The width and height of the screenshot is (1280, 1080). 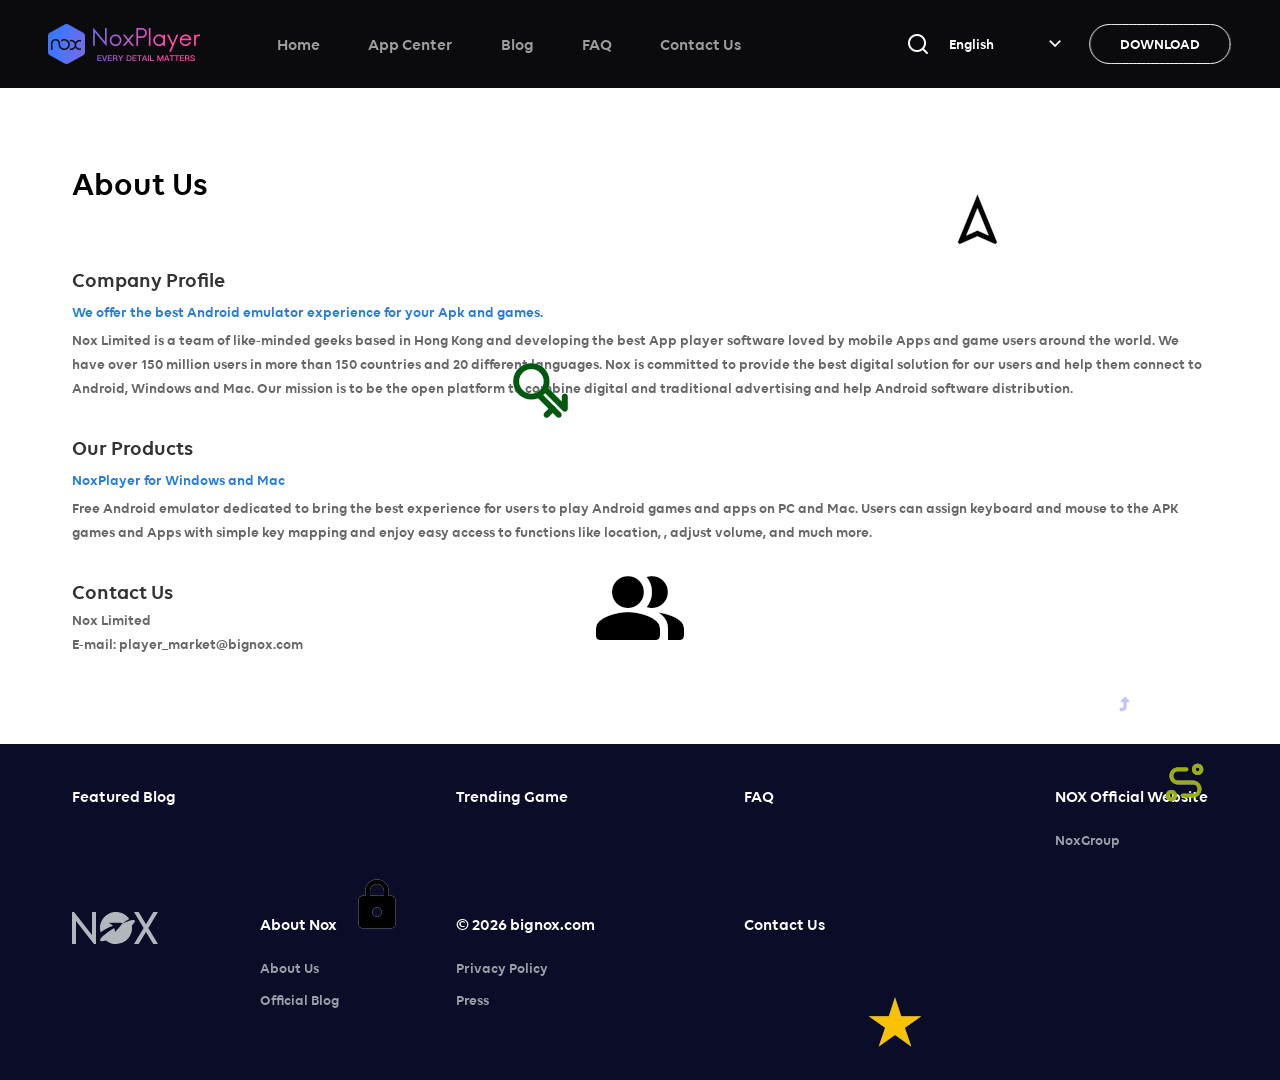 What do you see at coordinates (540, 390) in the screenshot?
I see `select intergender or non-binary gender option` at bounding box center [540, 390].